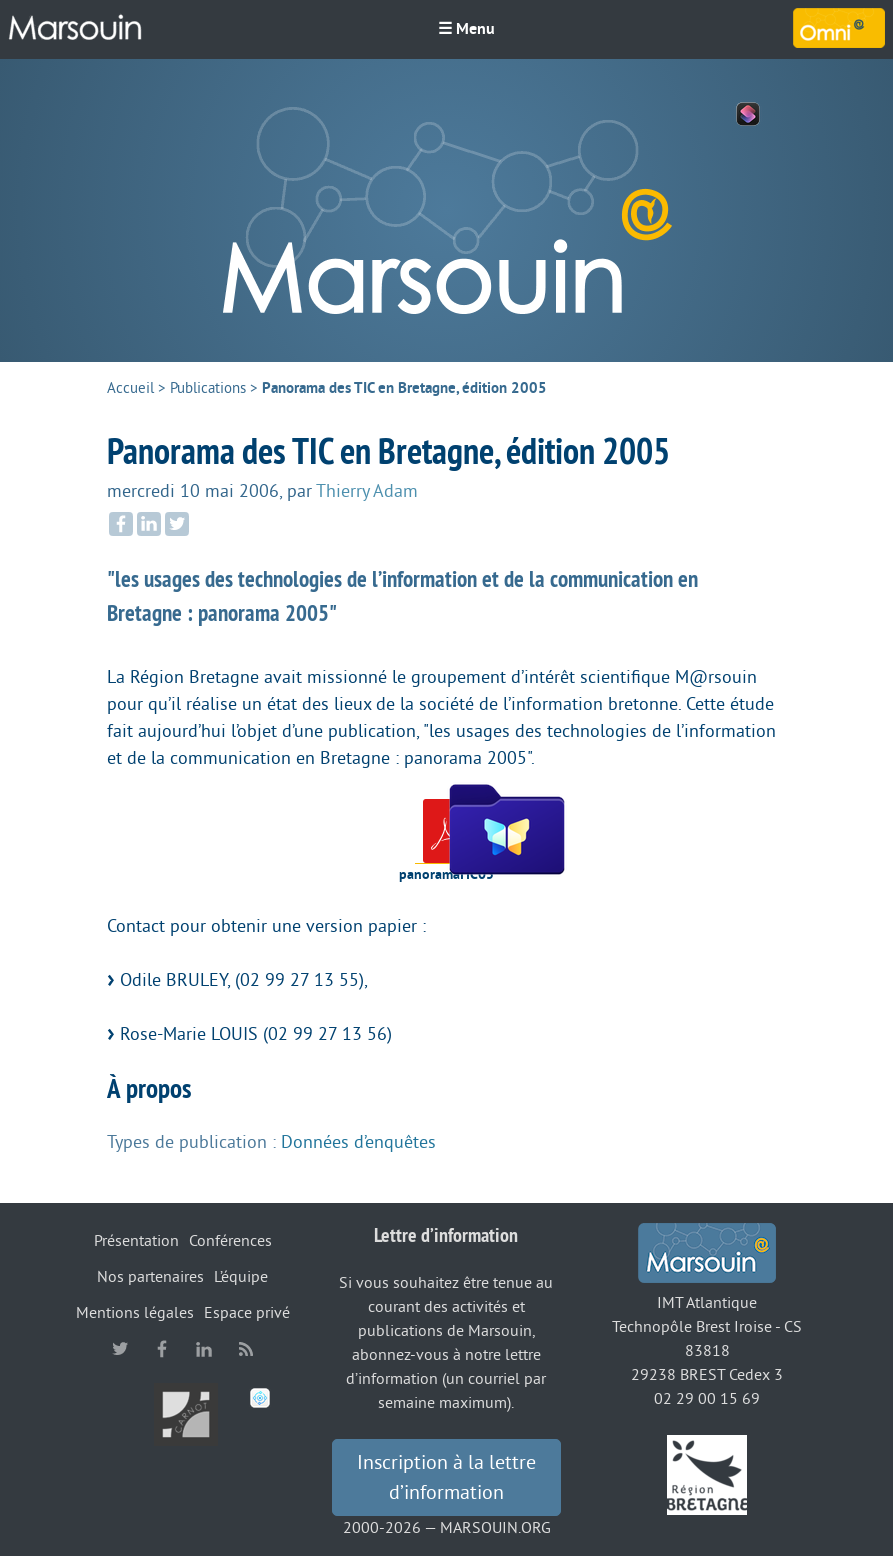 Image resolution: width=893 pixels, height=1556 pixels. What do you see at coordinates (748, 114) in the screenshot?
I see `open the shortcuts app` at bounding box center [748, 114].